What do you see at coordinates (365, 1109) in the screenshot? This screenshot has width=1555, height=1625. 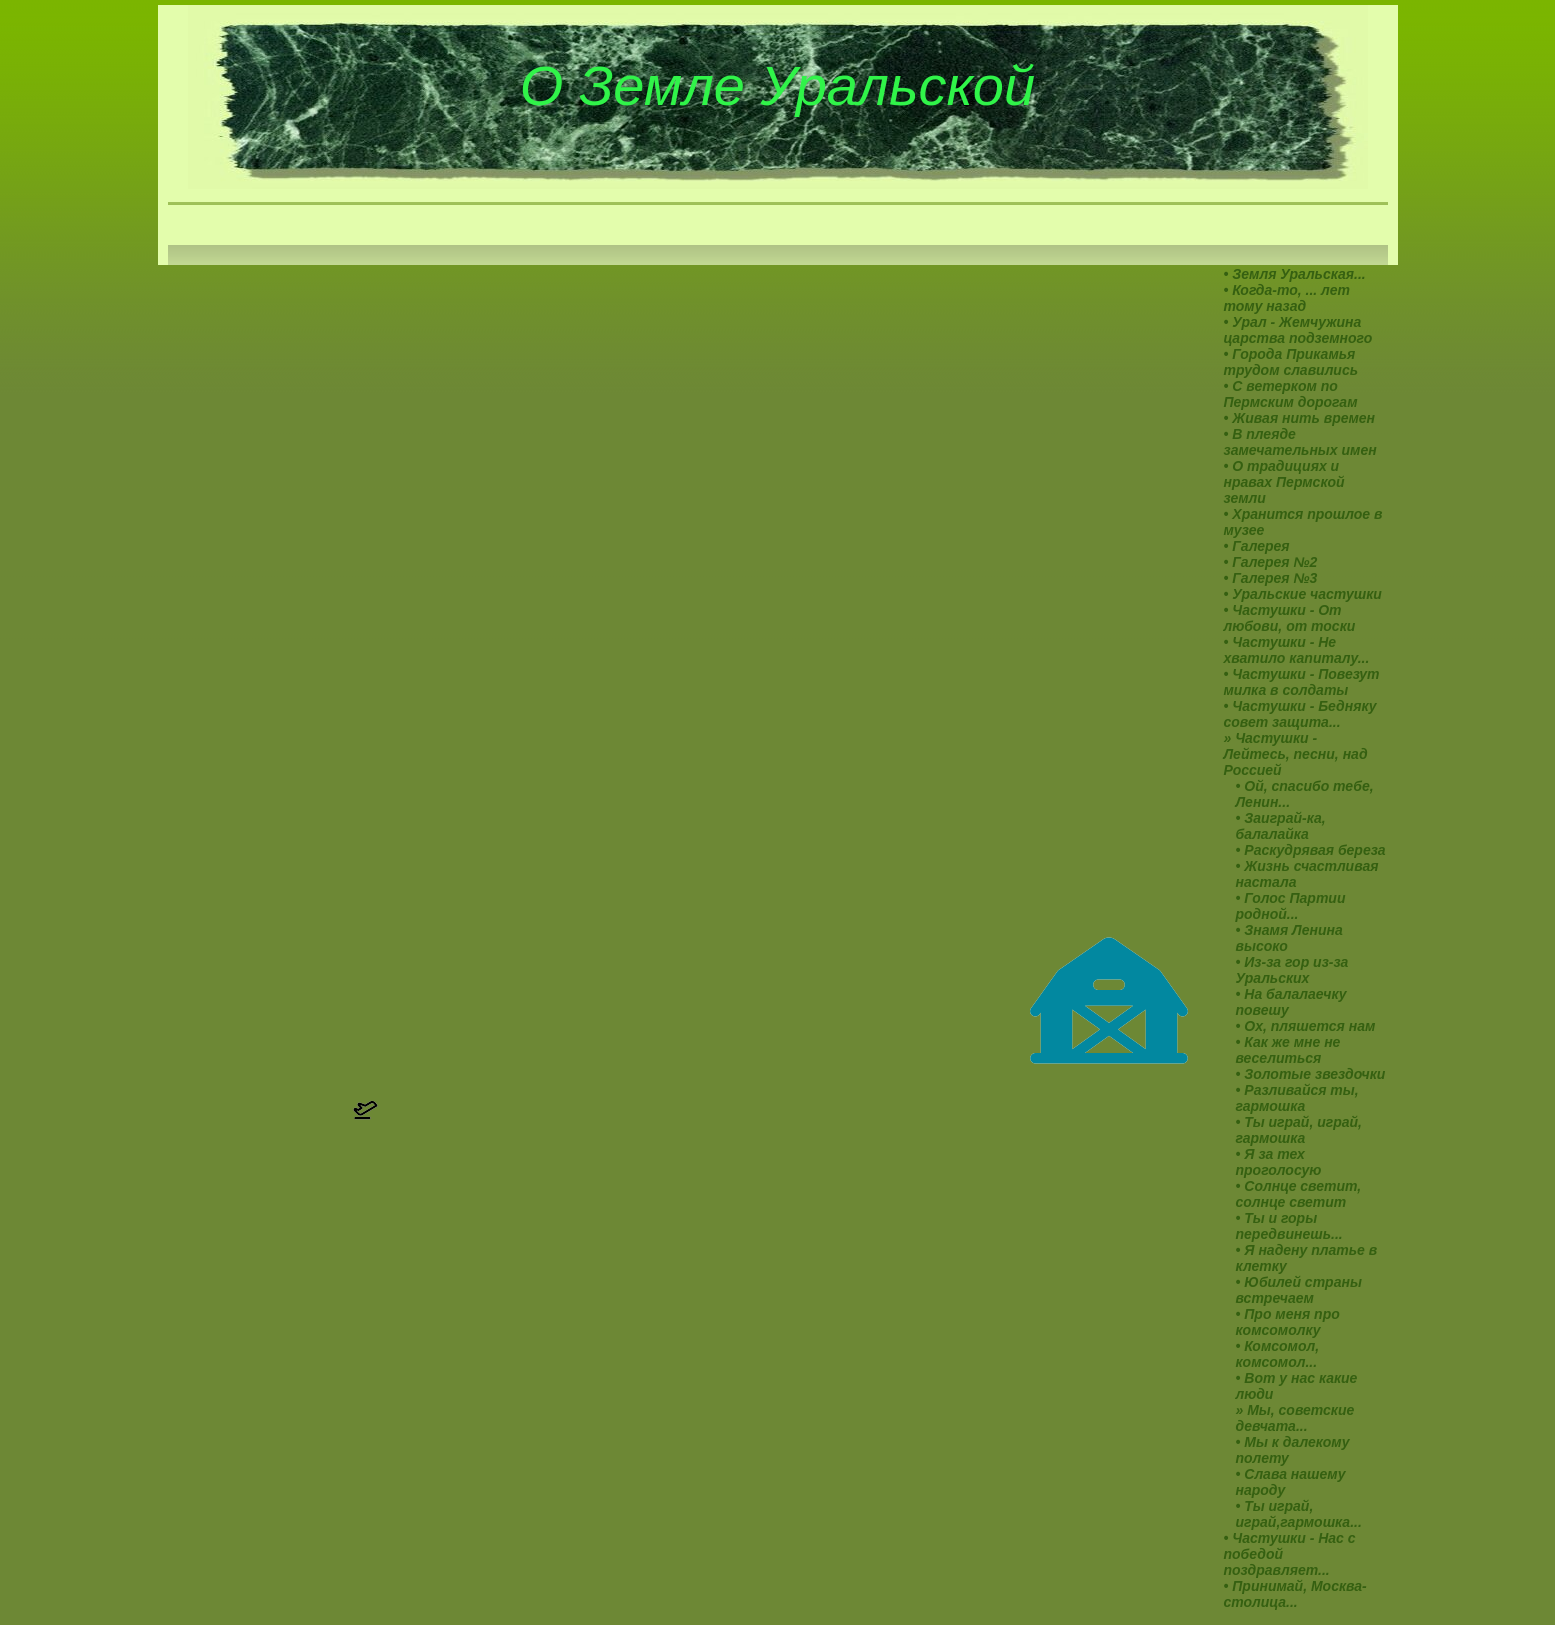 I see `departing flight status indicator` at bounding box center [365, 1109].